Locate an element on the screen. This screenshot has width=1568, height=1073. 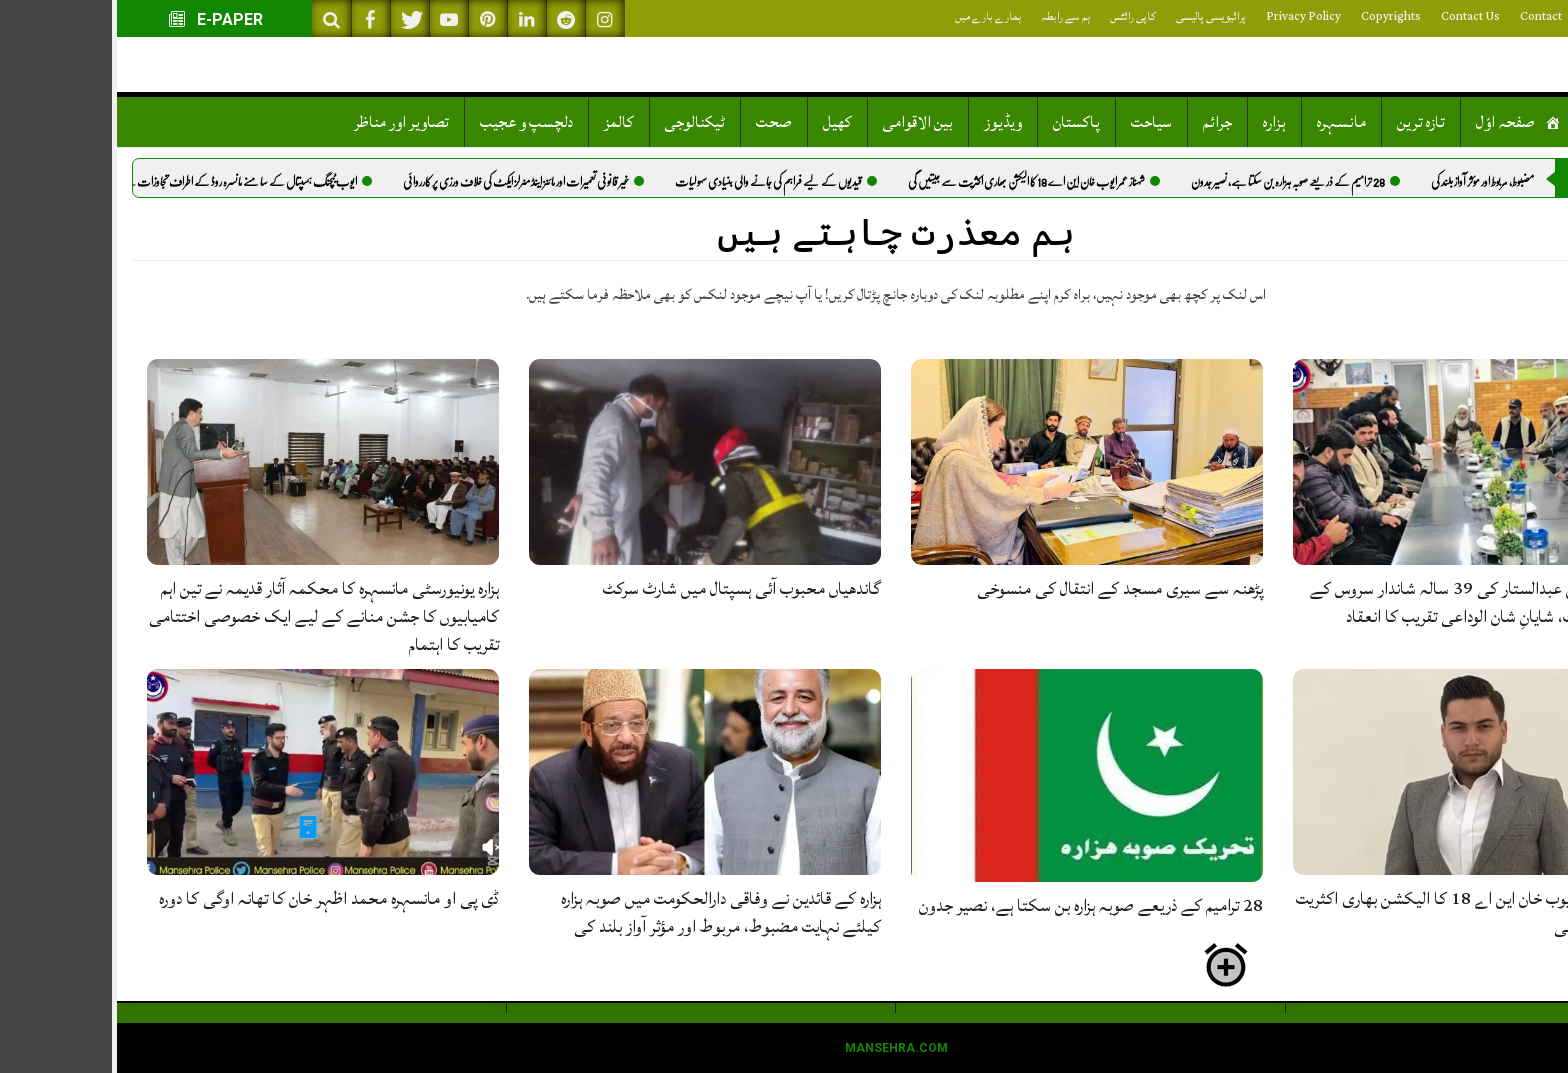
access server or desktop computer settings is located at coordinates (308, 827).